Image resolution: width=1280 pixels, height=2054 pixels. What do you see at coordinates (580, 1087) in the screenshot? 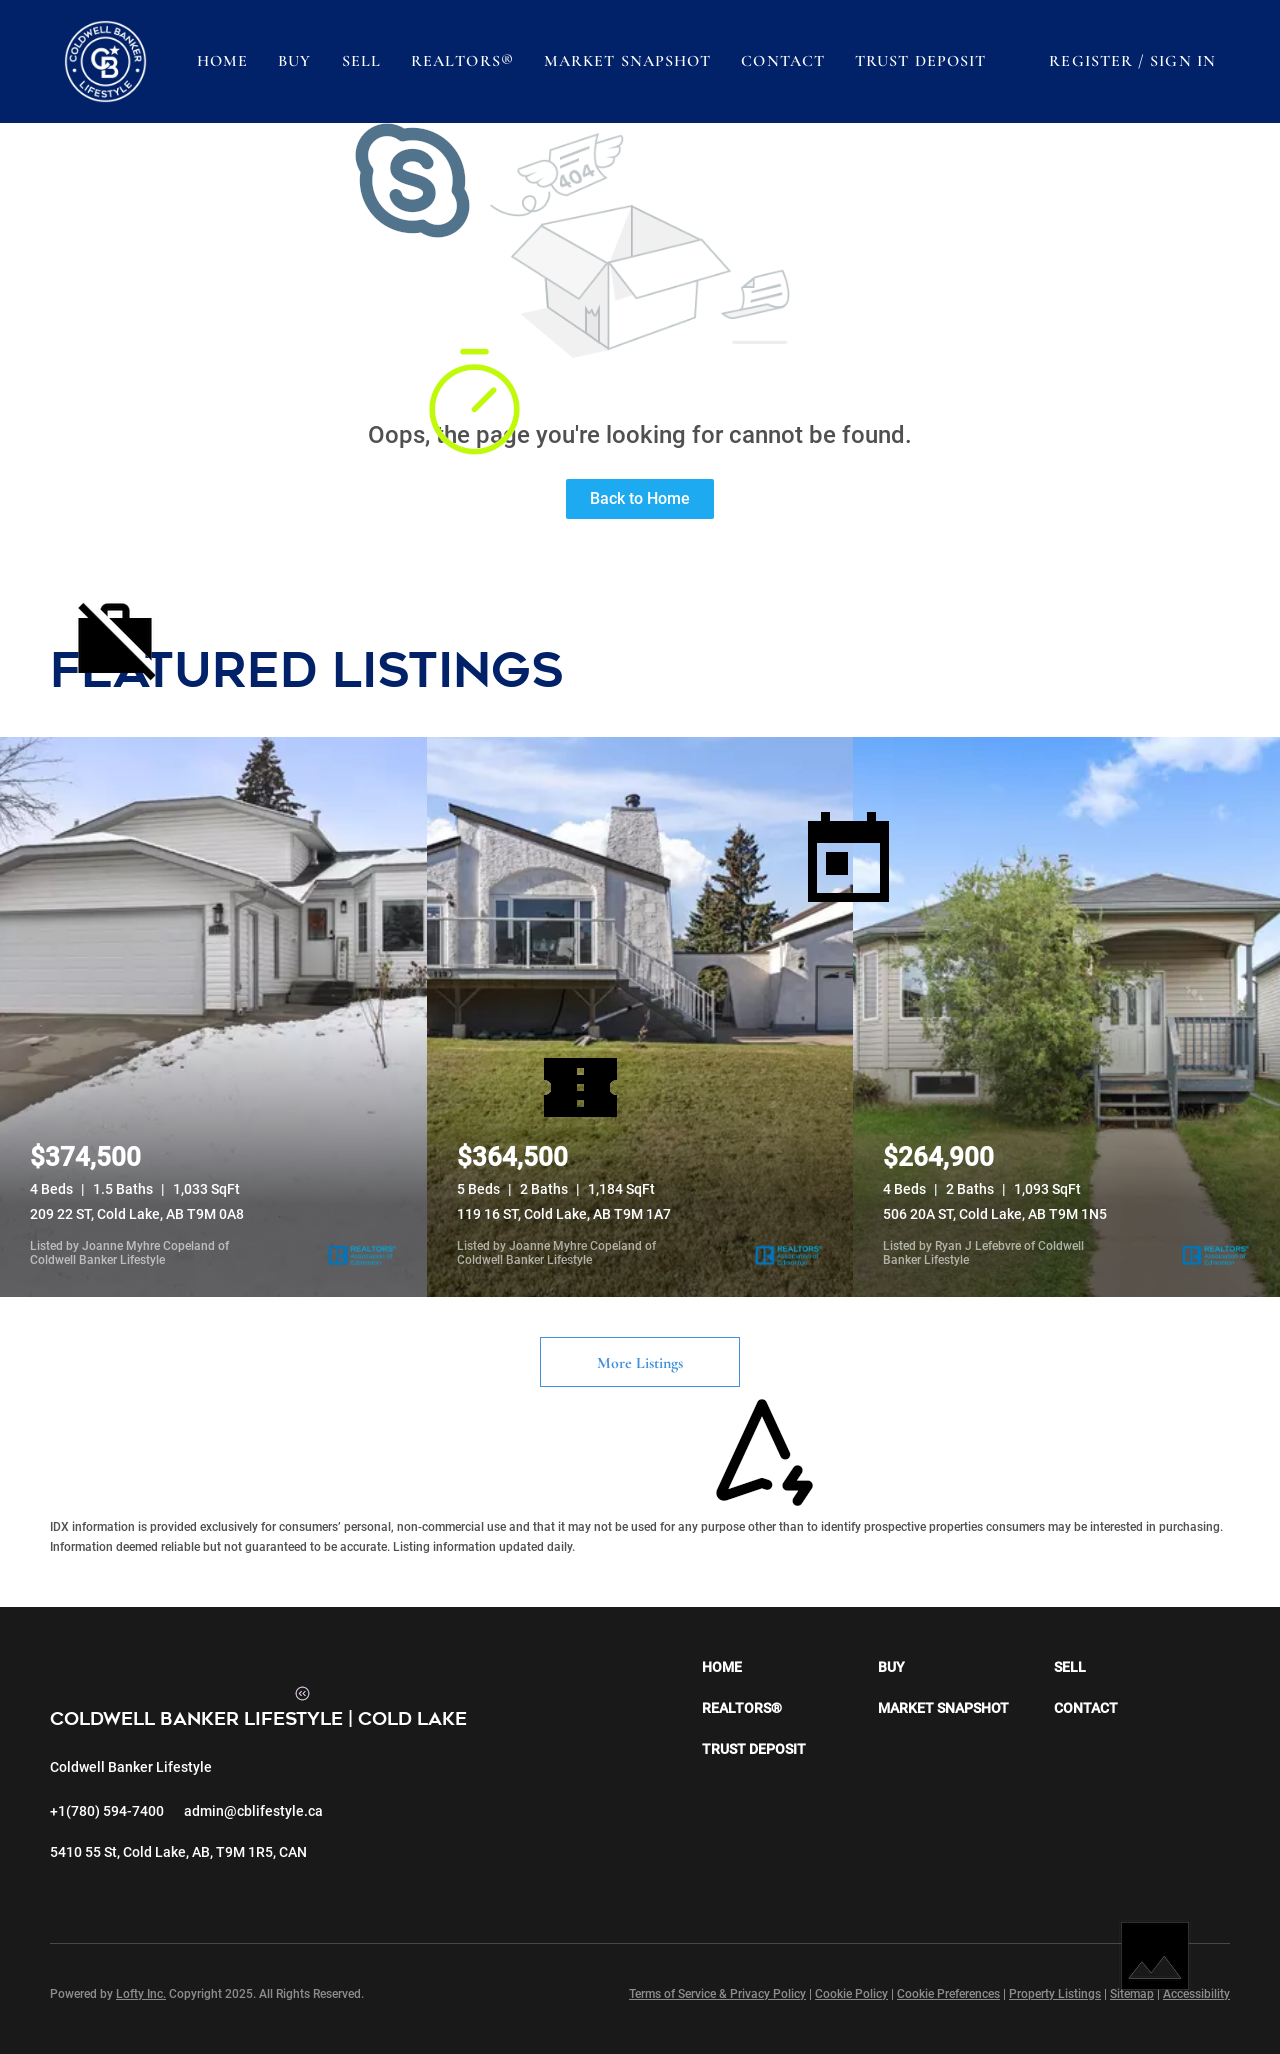
I see `view your tickets or passes` at bounding box center [580, 1087].